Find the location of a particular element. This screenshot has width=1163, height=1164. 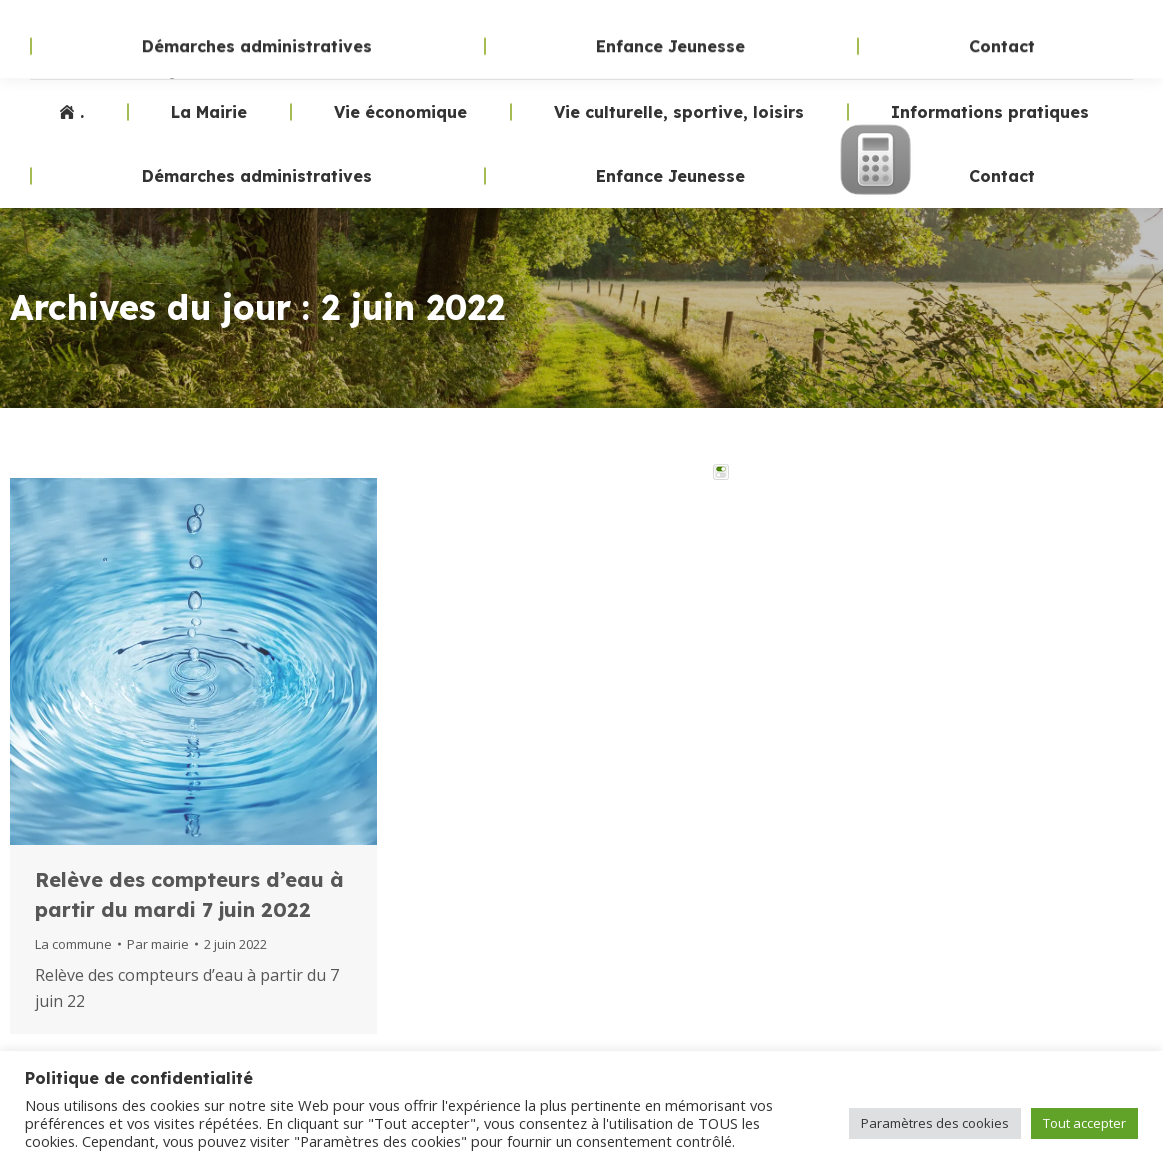

open desktop preferences or settings is located at coordinates (721, 472).